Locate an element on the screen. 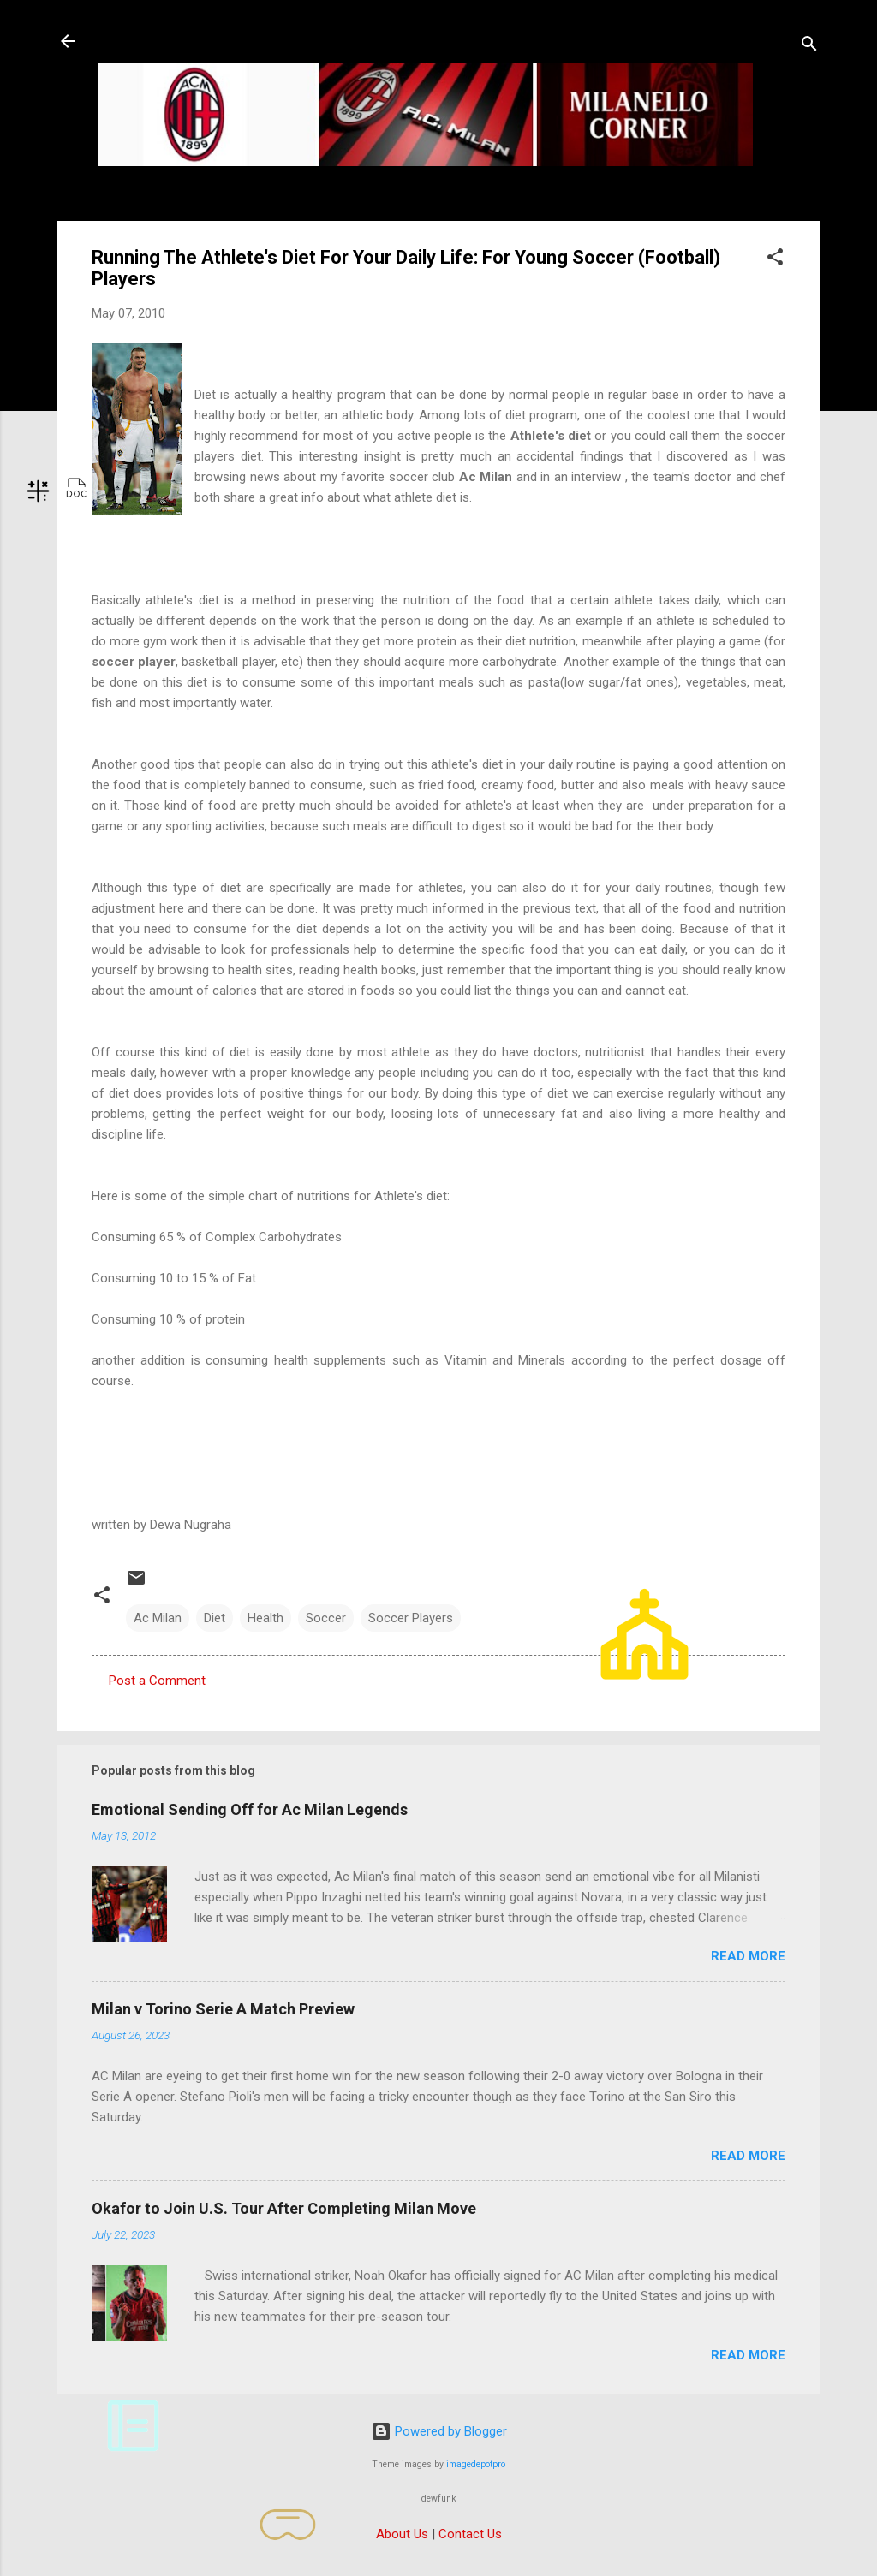 Image resolution: width=877 pixels, height=2576 pixels. open calculator or math tools is located at coordinates (38, 491).